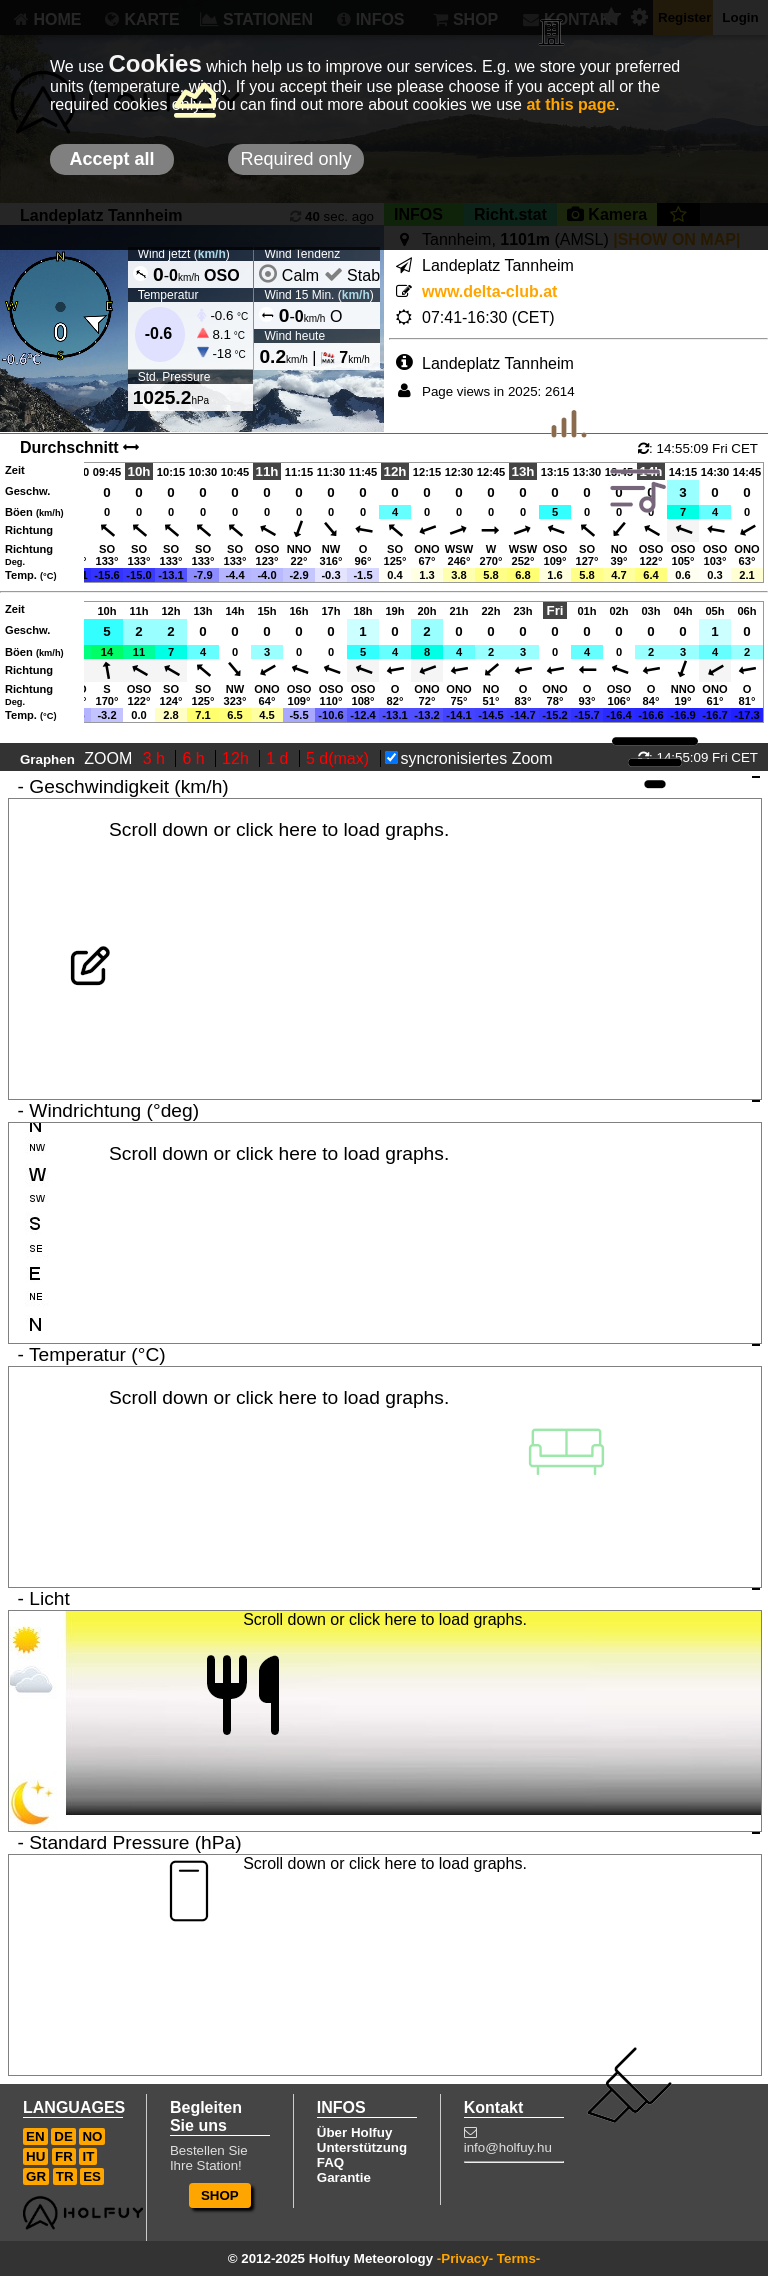 The height and width of the screenshot is (2276, 768). I want to click on highlight or mark selected text, so click(626, 2089).